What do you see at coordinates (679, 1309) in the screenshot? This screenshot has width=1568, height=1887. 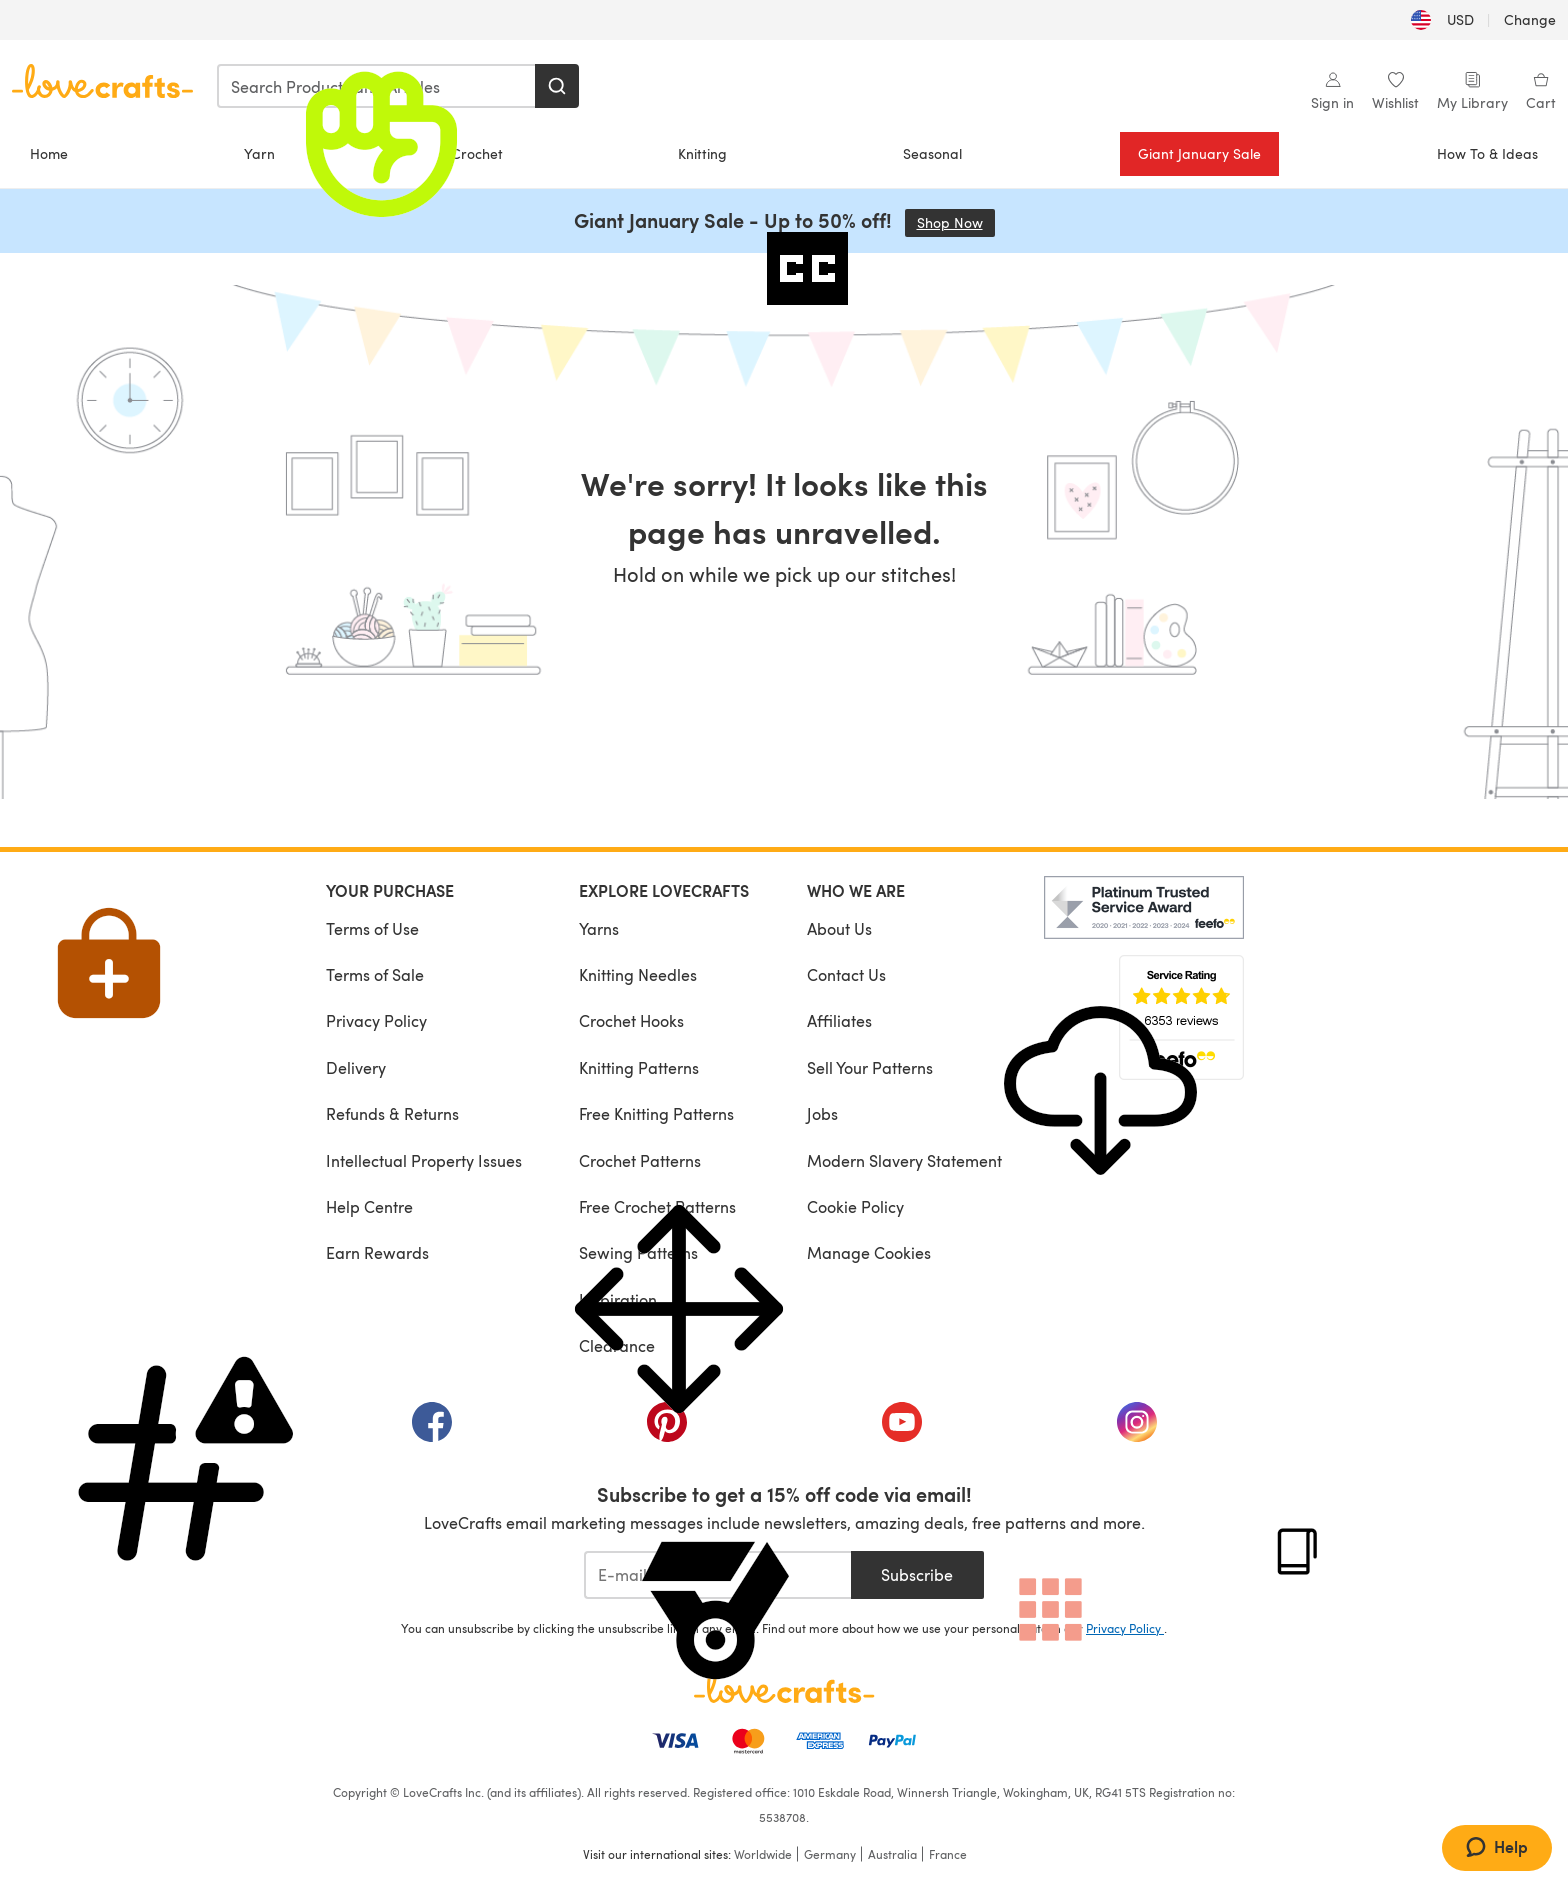 I see `move or reposition an element` at bounding box center [679, 1309].